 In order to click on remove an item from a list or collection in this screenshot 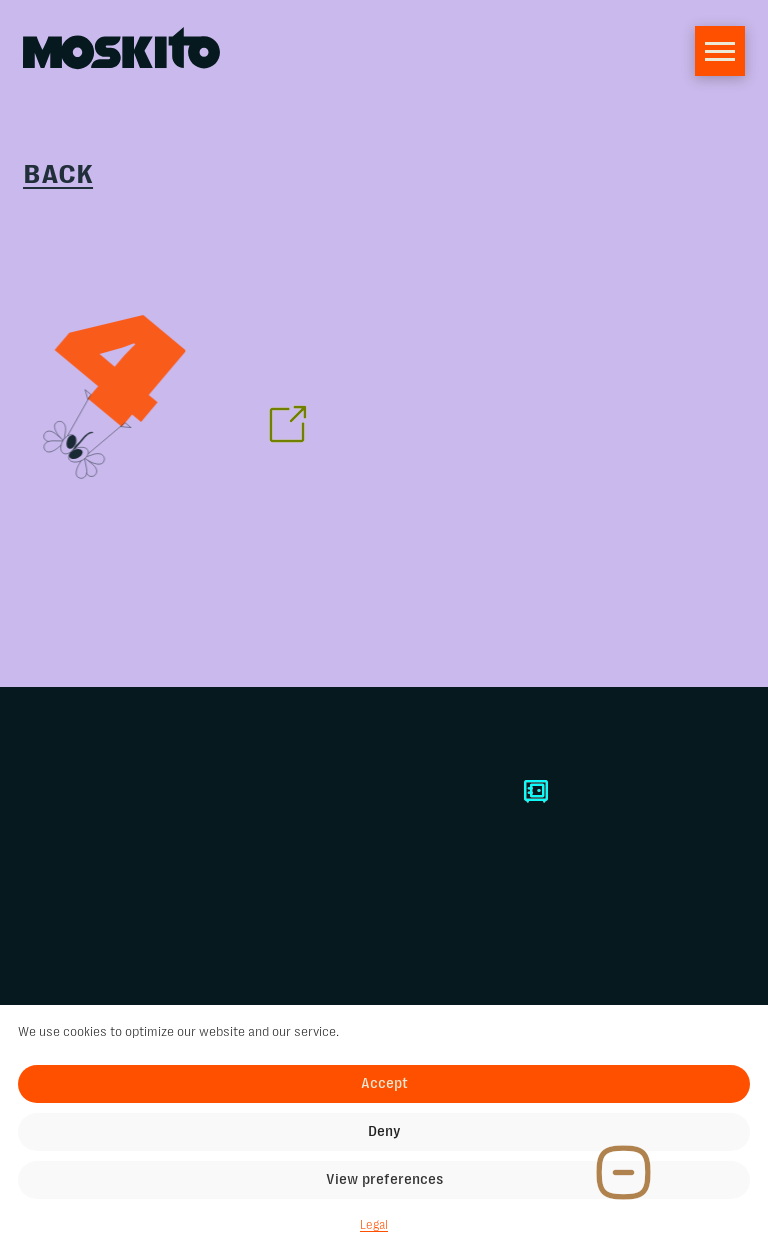, I will do `click(623, 1172)`.